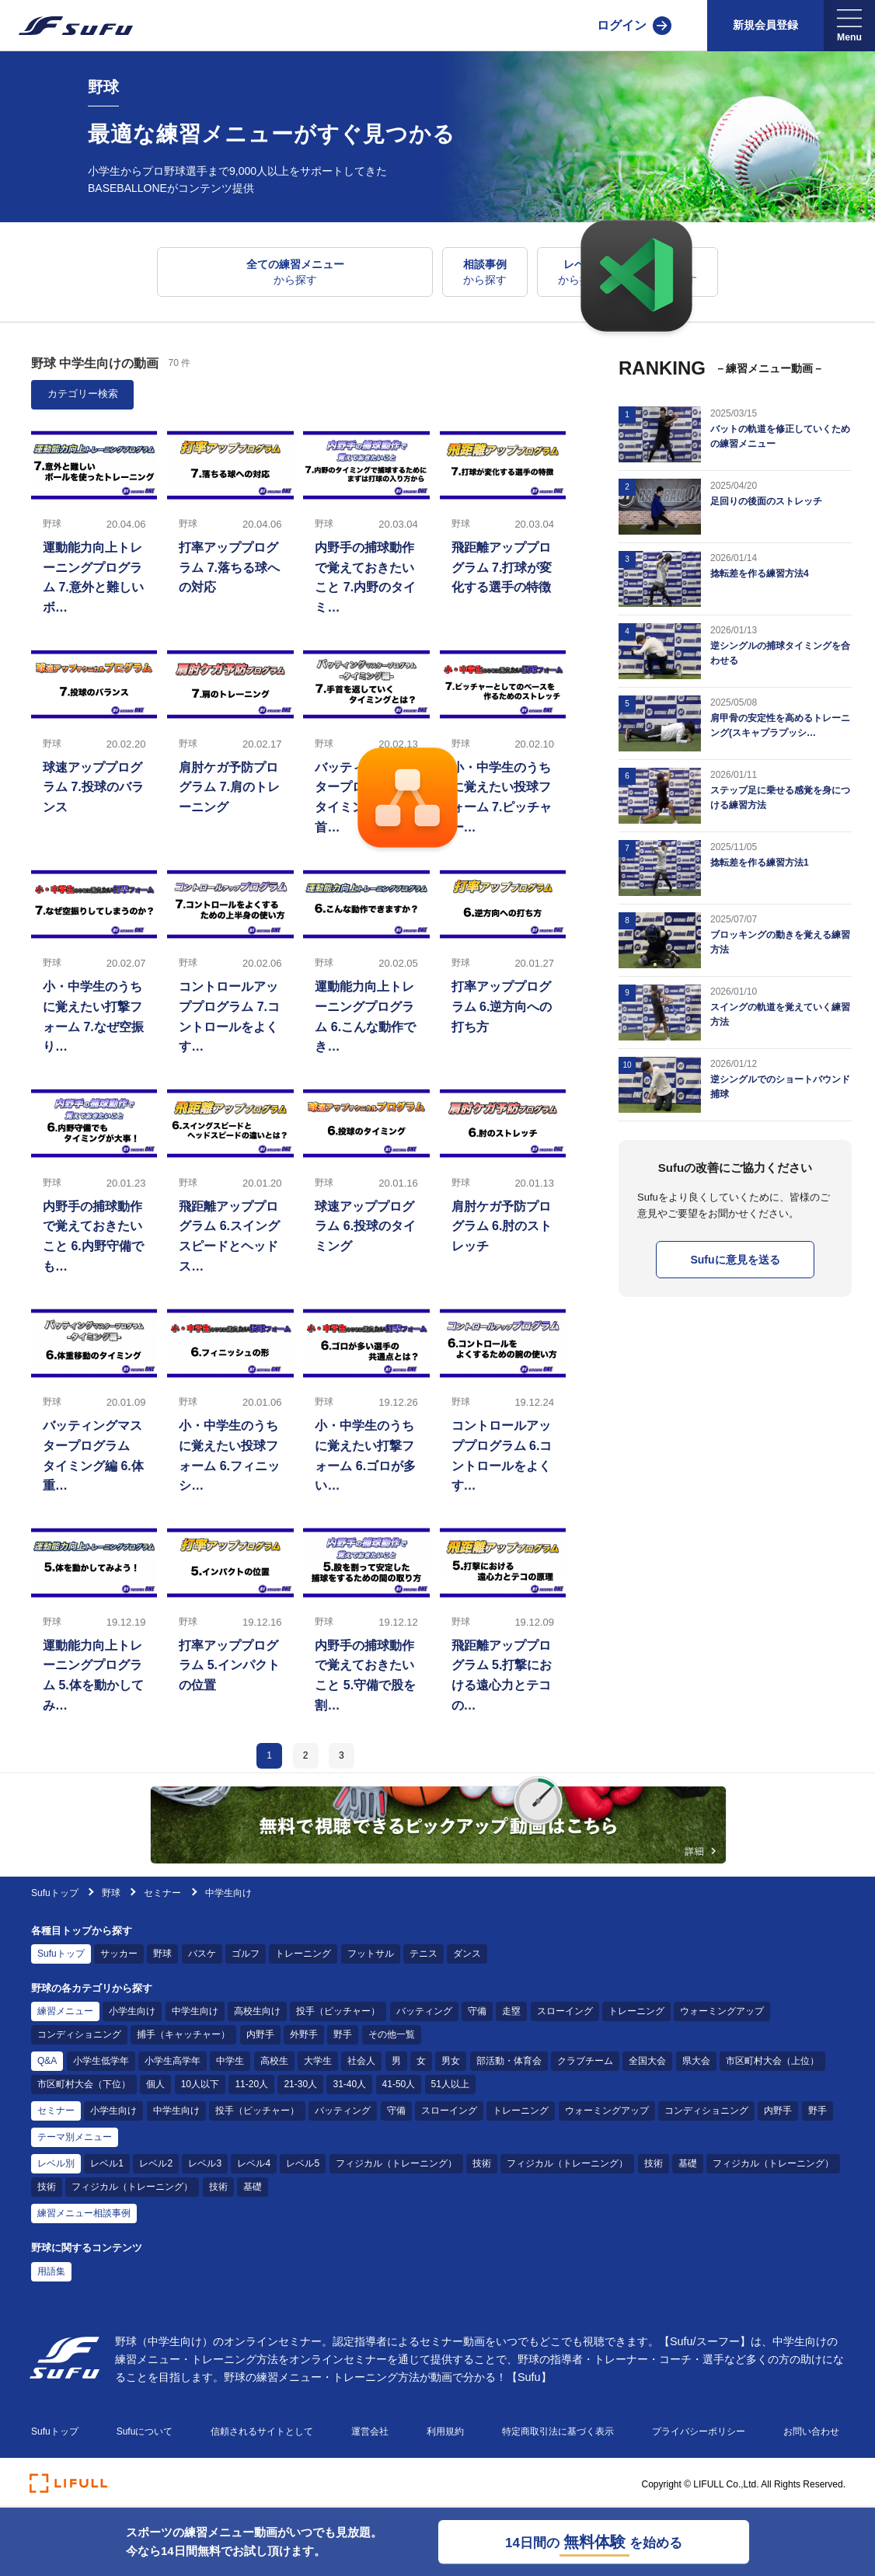 The width and height of the screenshot is (875, 2576). I want to click on open visual studio code insiders app, so click(636, 276).